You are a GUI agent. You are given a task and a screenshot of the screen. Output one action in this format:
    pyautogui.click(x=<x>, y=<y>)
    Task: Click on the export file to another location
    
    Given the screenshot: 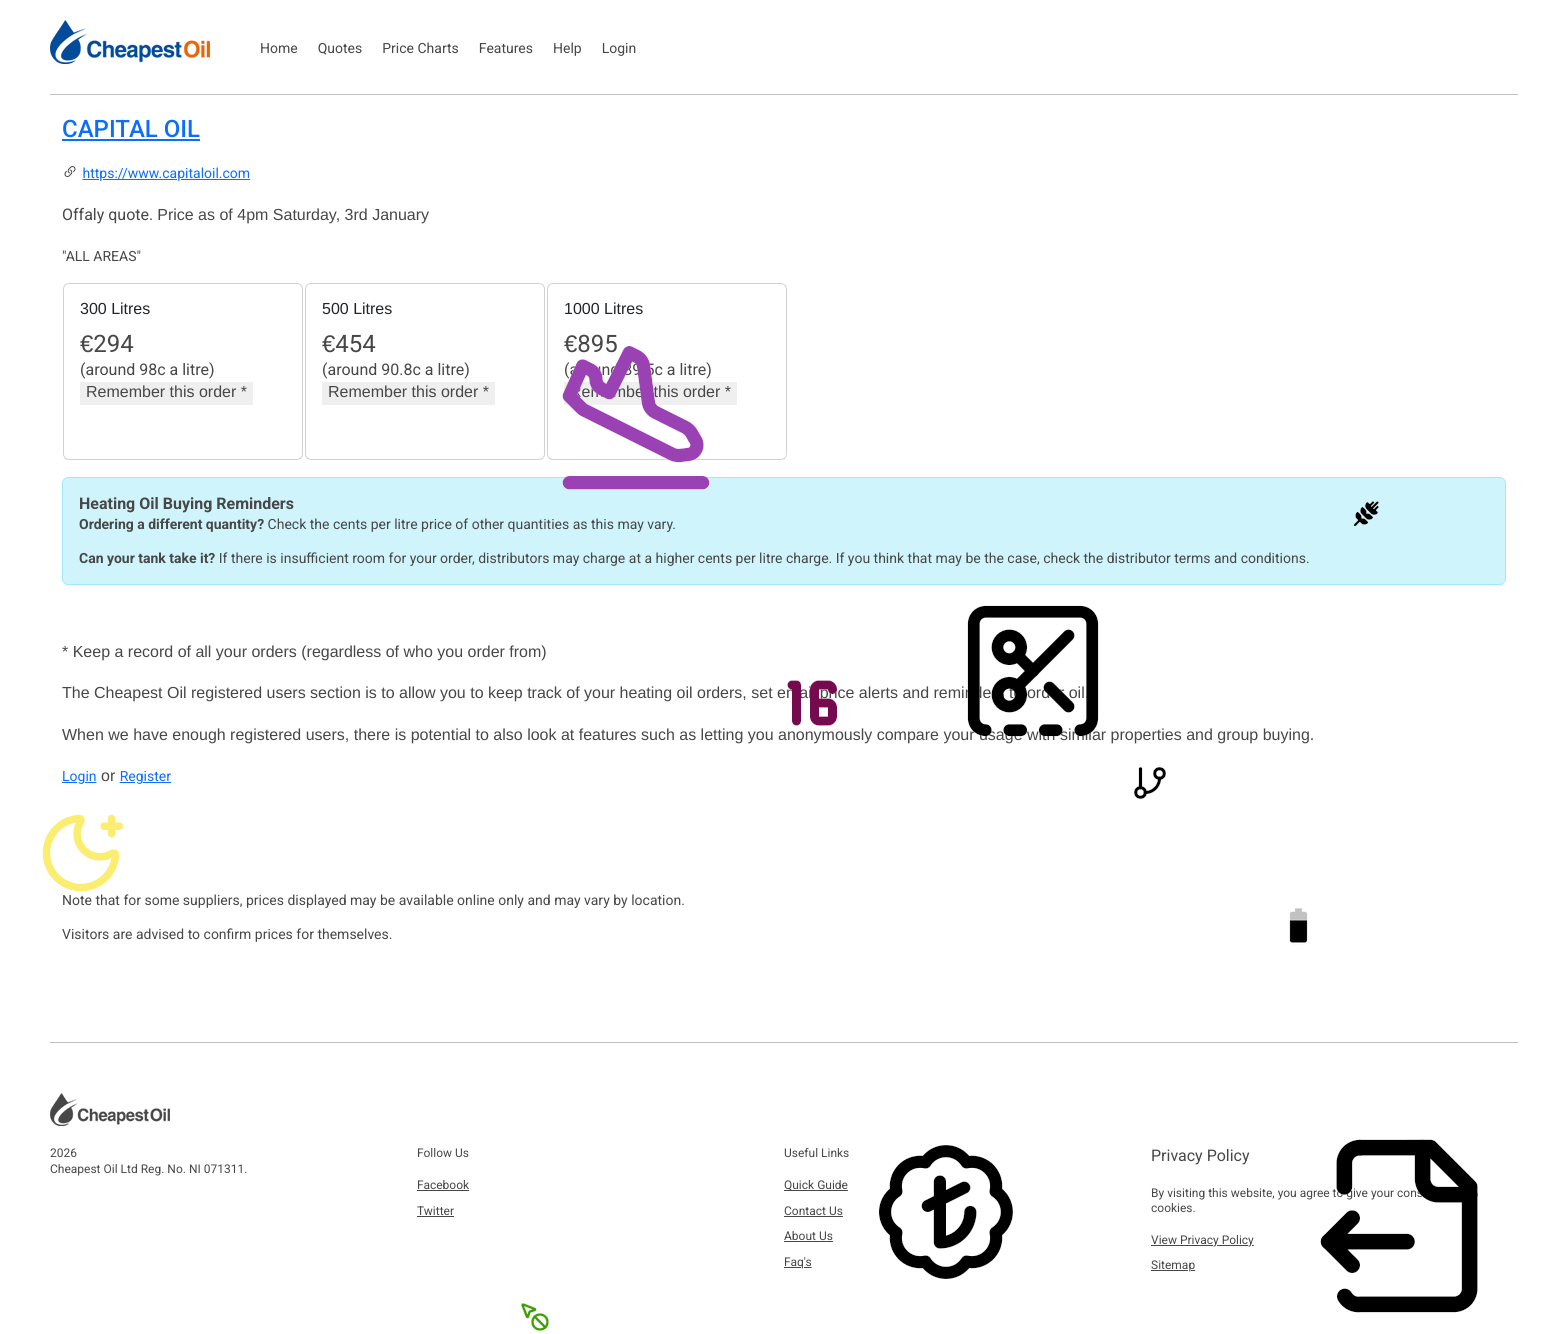 What is the action you would take?
    pyautogui.click(x=1407, y=1226)
    